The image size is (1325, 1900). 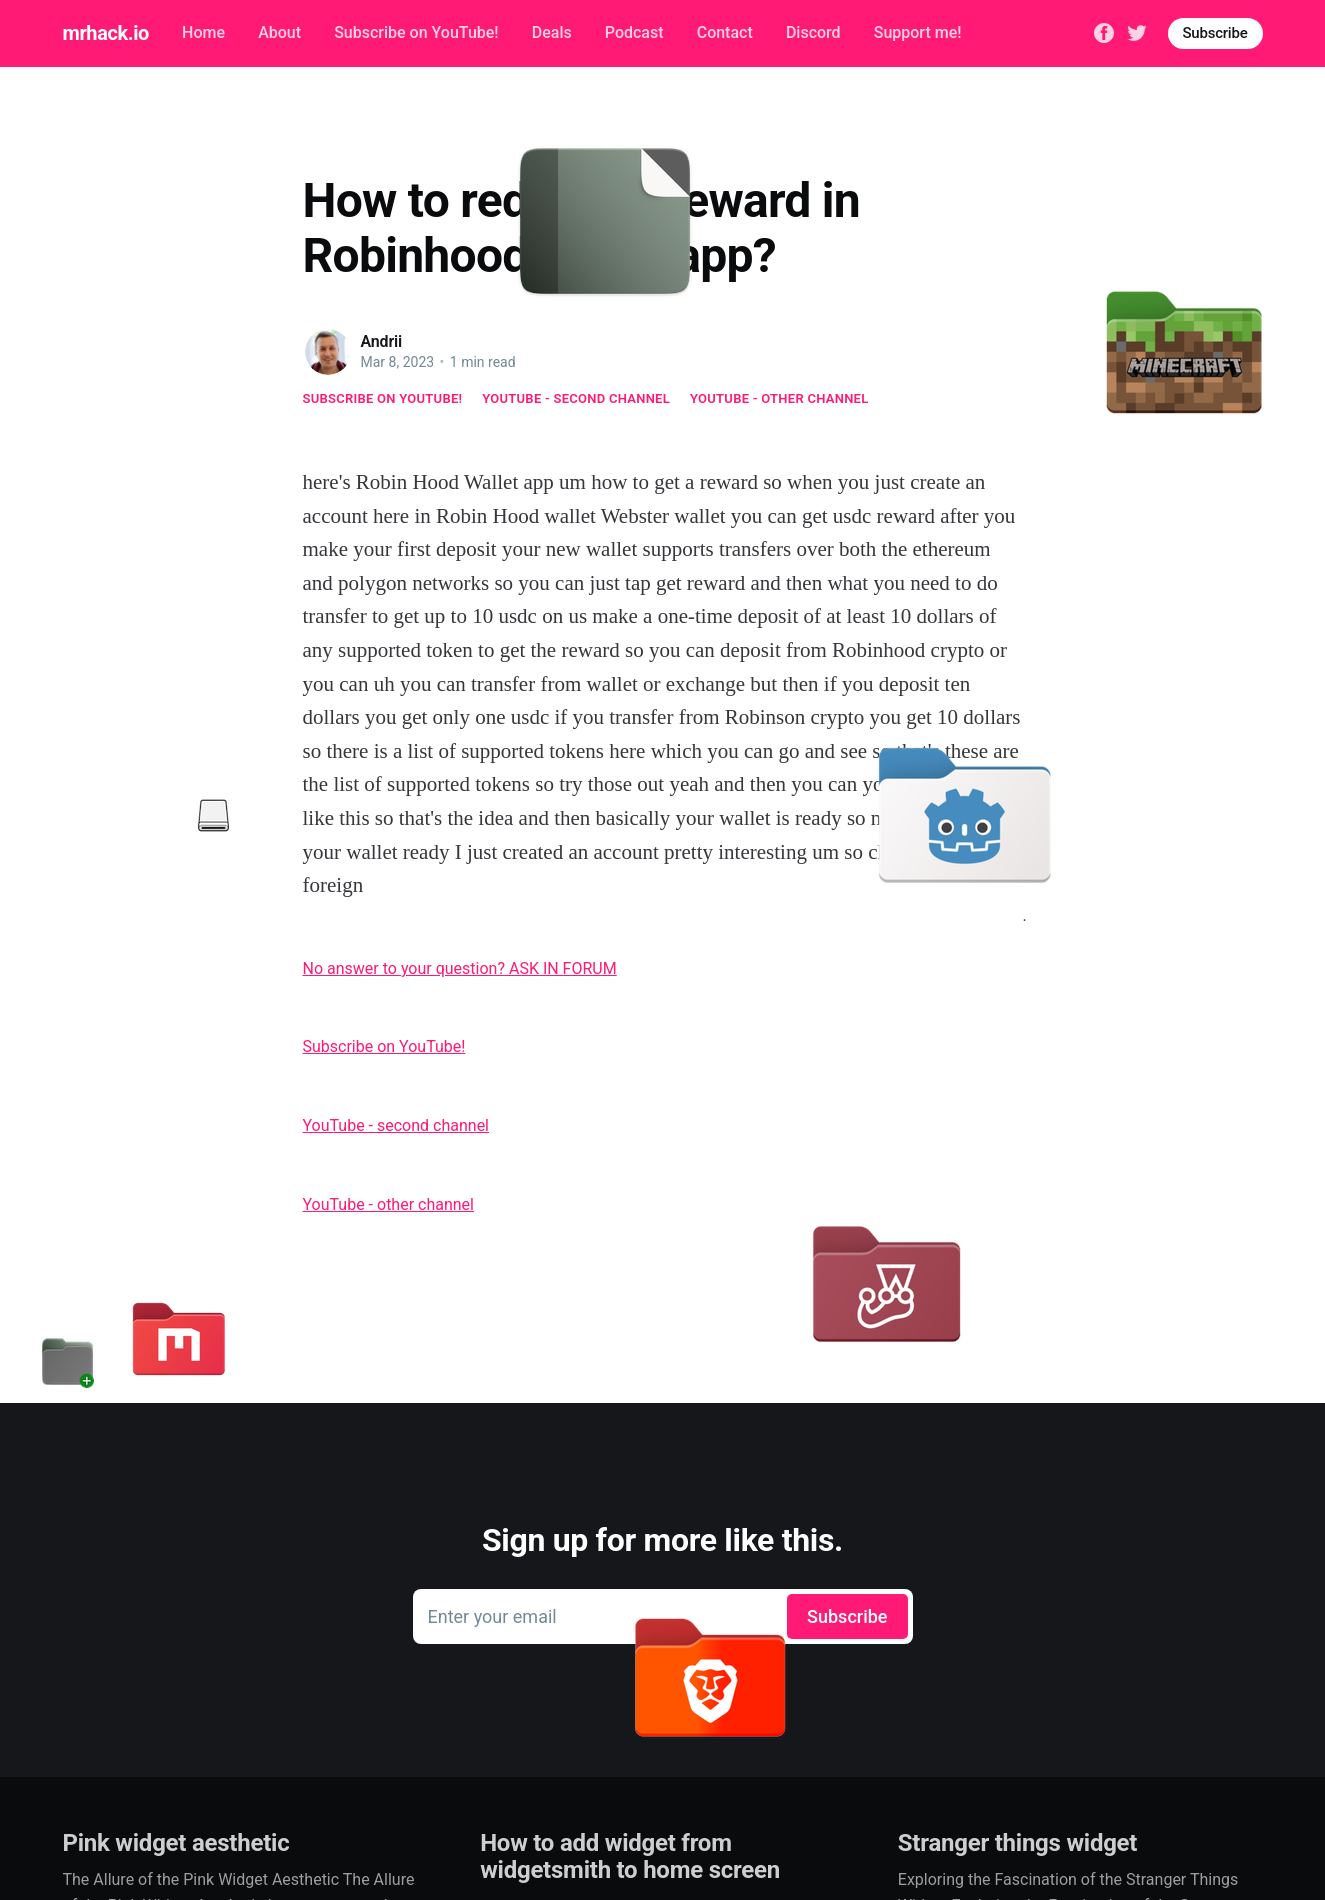 I want to click on access removable disk in sidebar, so click(x=213, y=815).